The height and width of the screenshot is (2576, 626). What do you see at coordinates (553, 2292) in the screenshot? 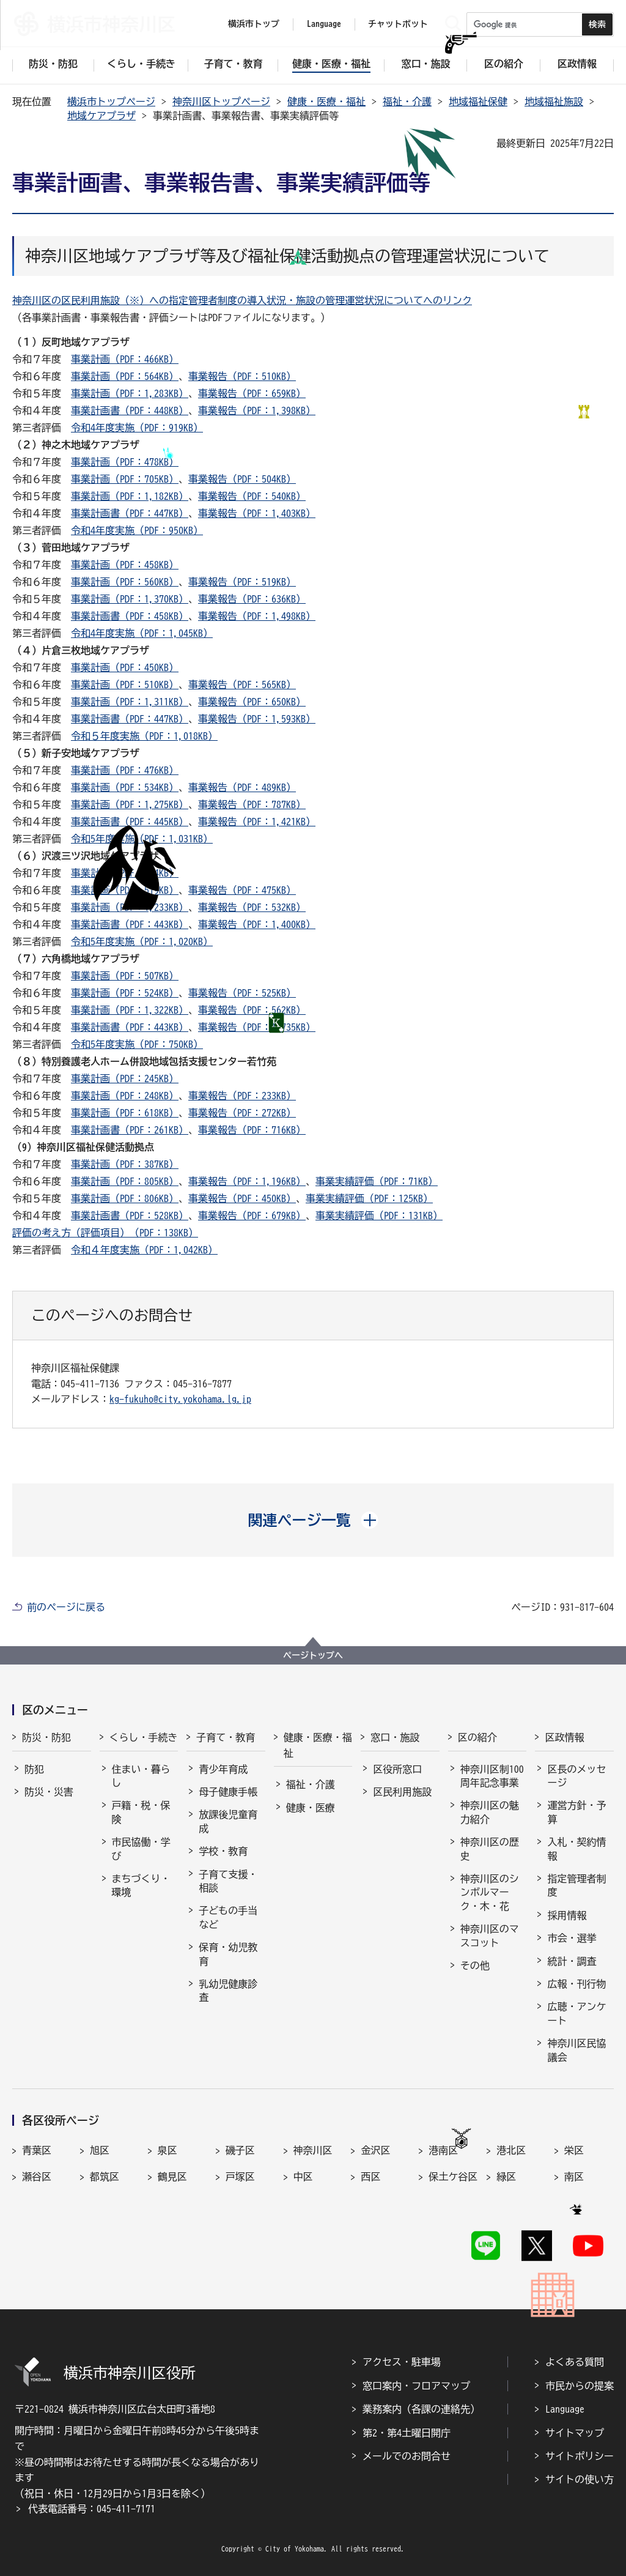
I see `indicates a trapped or captured state` at bounding box center [553, 2292].